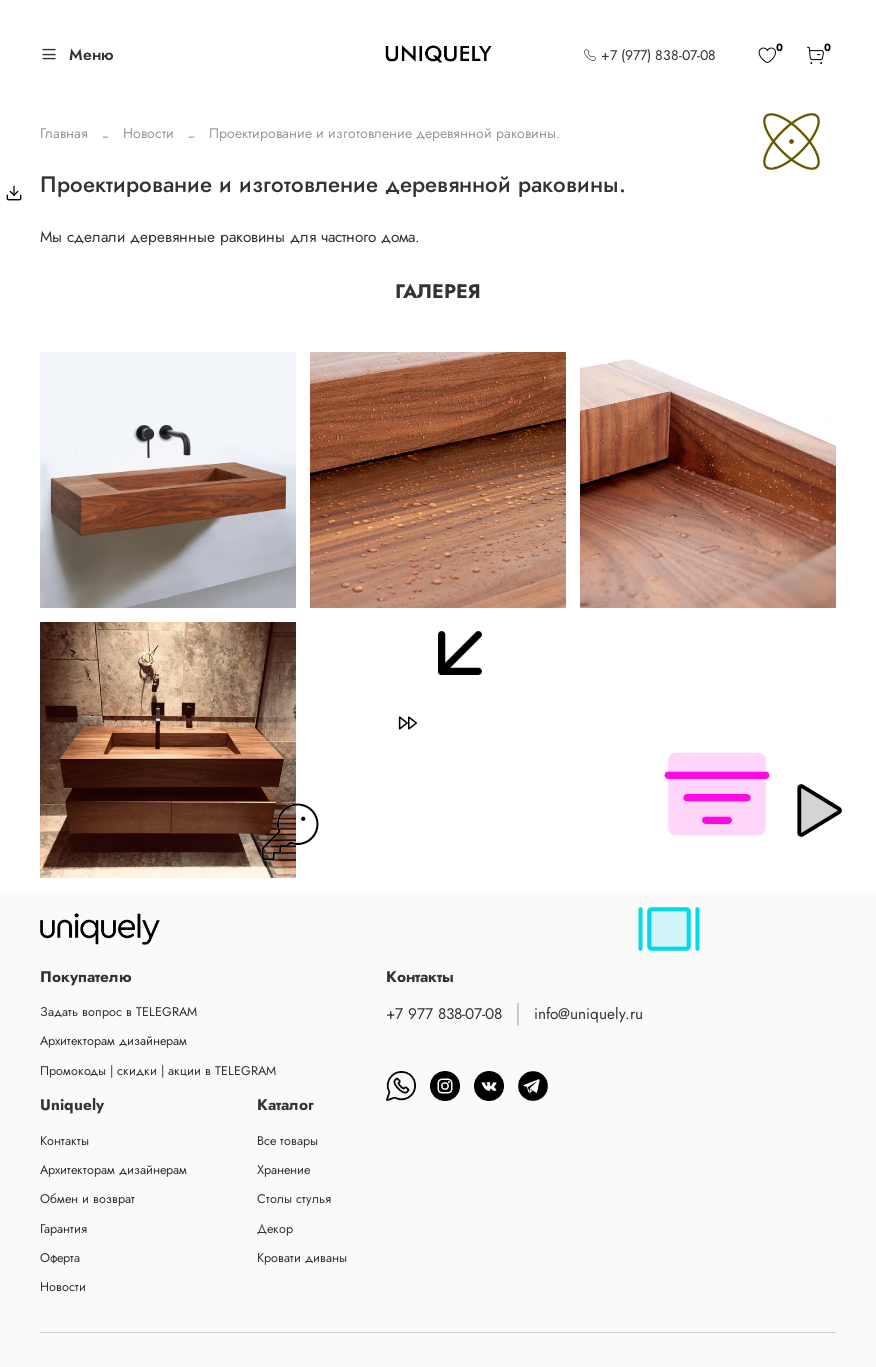 The height and width of the screenshot is (1367, 876). What do you see at coordinates (813, 810) in the screenshot?
I see `play media or start video` at bounding box center [813, 810].